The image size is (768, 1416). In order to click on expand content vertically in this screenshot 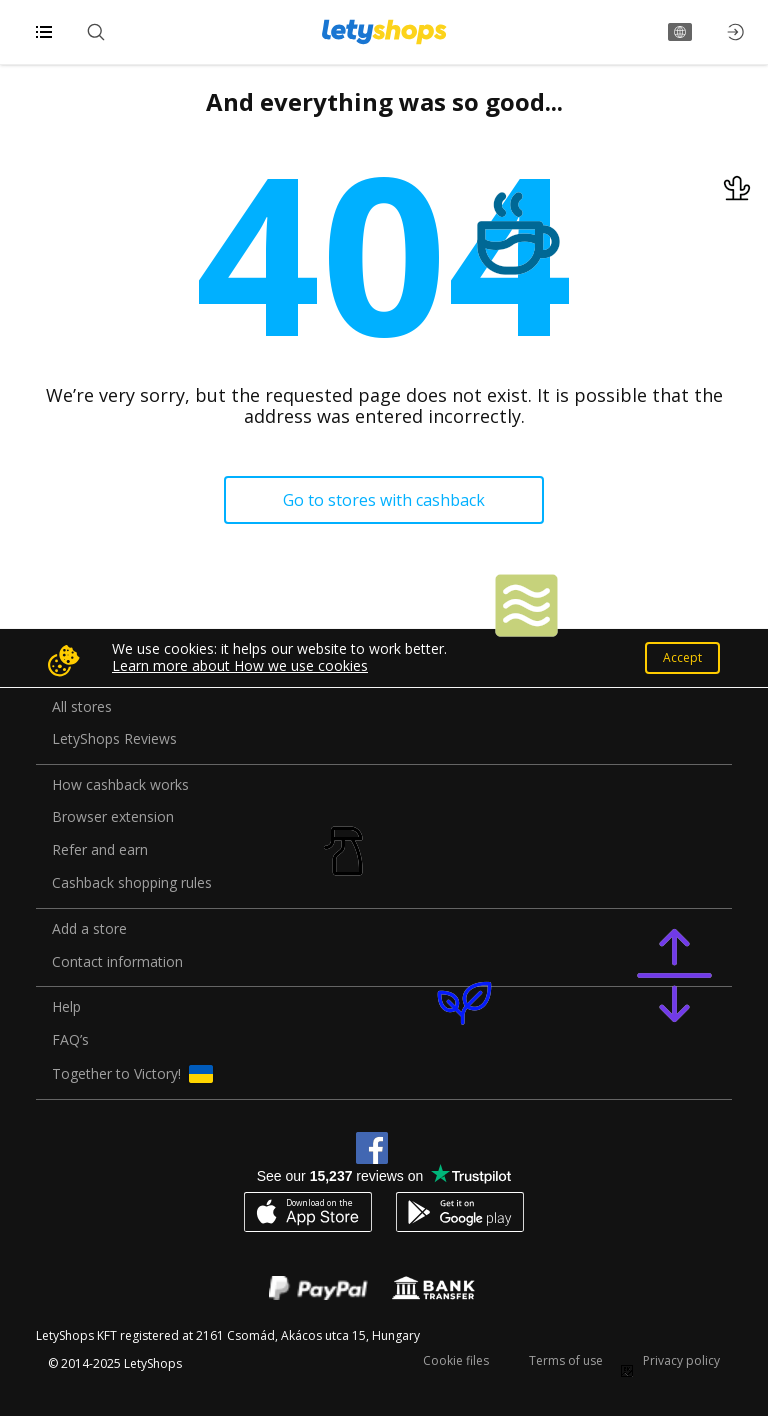, I will do `click(674, 975)`.